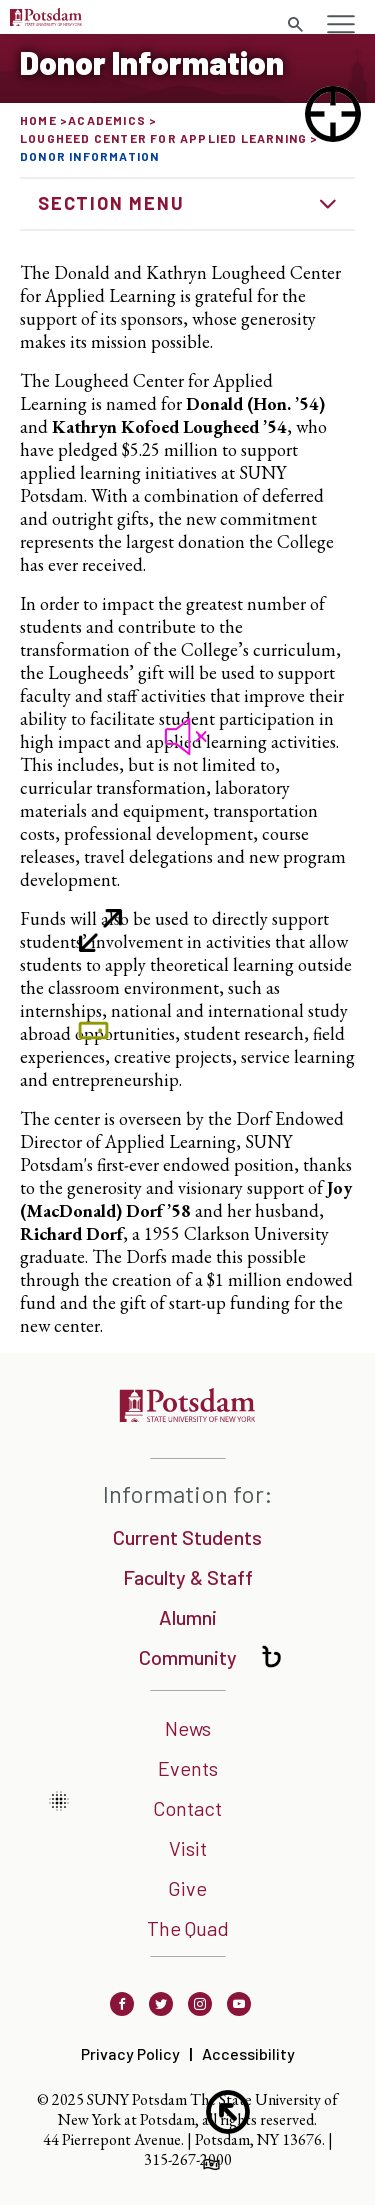 The height and width of the screenshot is (2205, 375). I want to click on maximize window to full screen, so click(100, 930).